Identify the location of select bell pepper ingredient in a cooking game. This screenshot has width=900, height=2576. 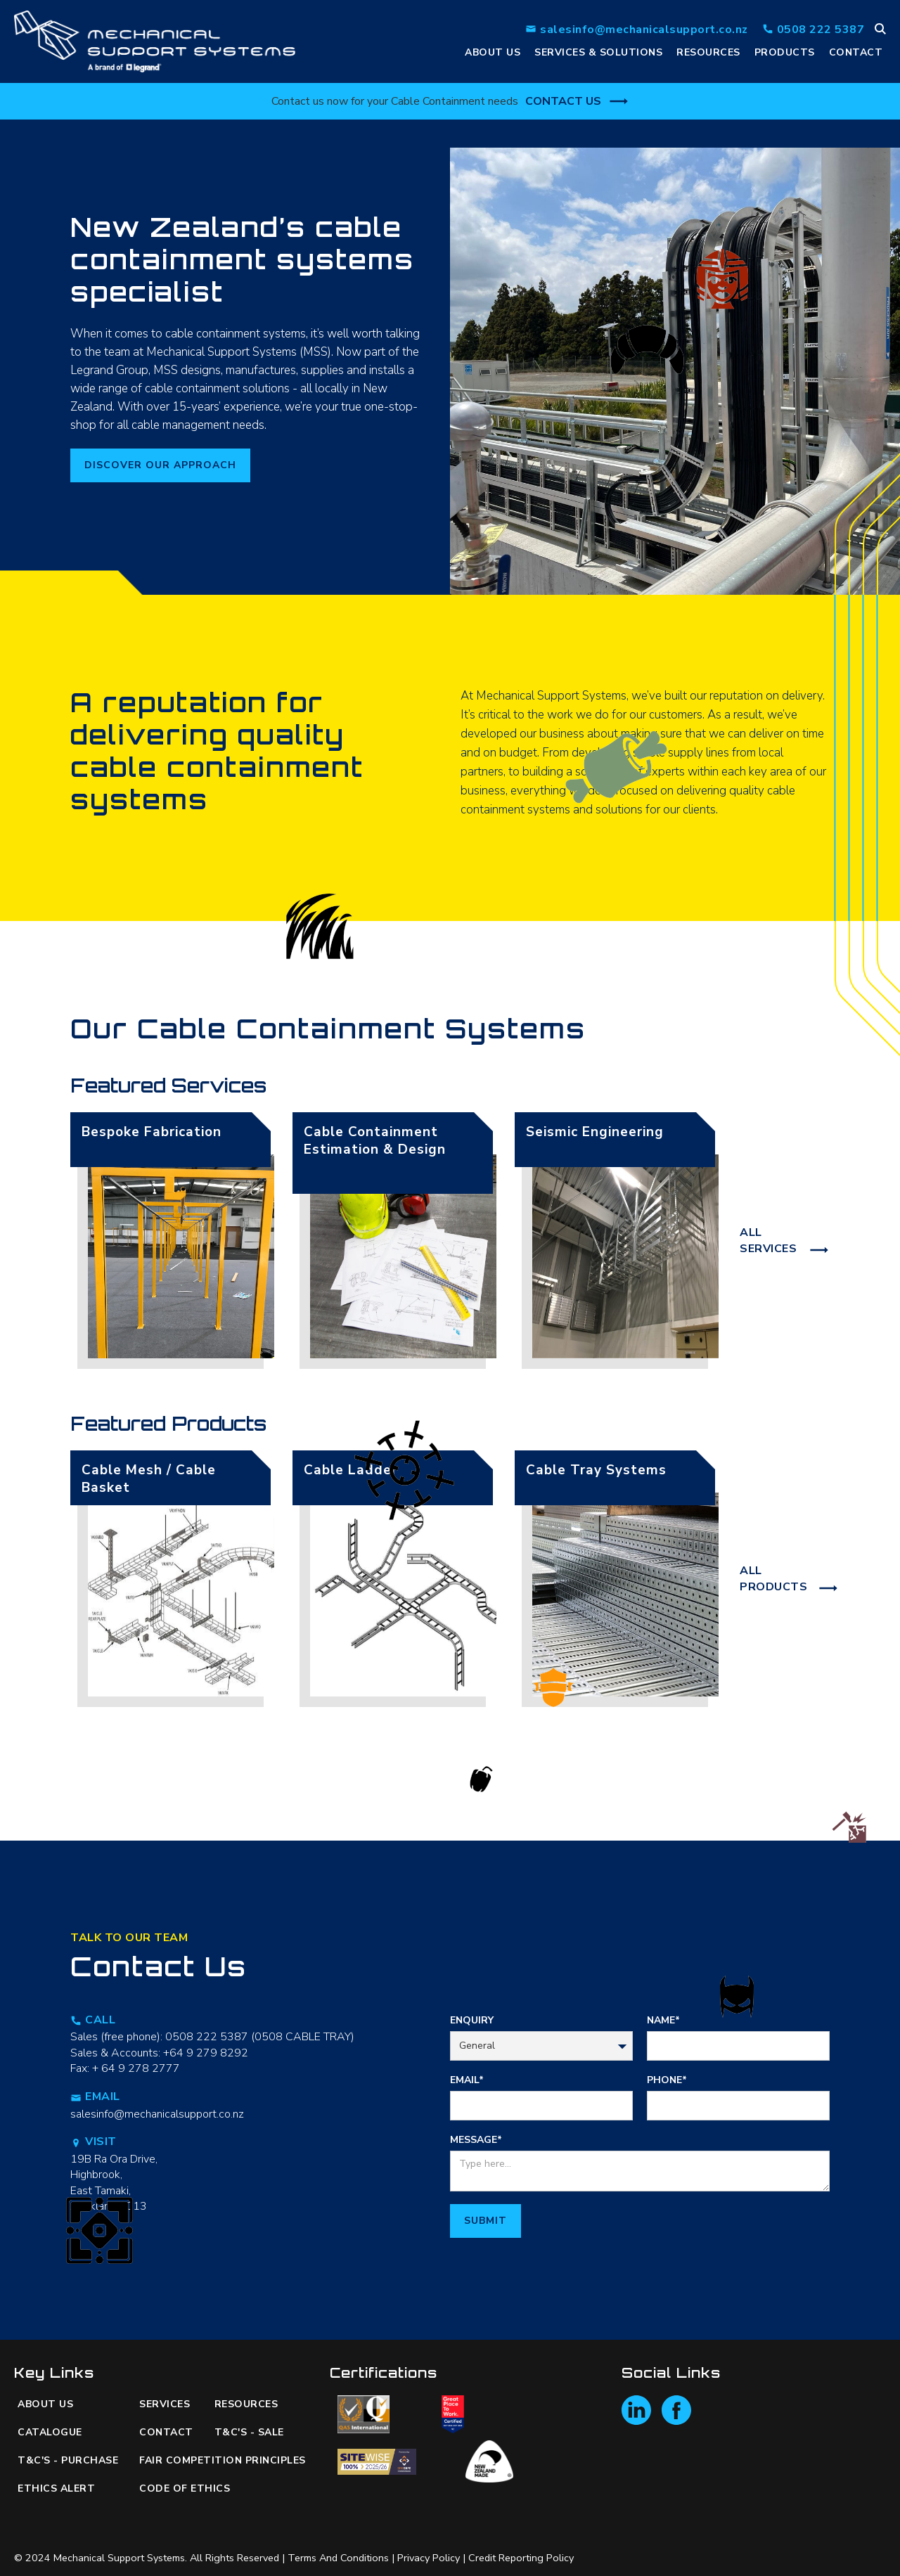
(481, 1779).